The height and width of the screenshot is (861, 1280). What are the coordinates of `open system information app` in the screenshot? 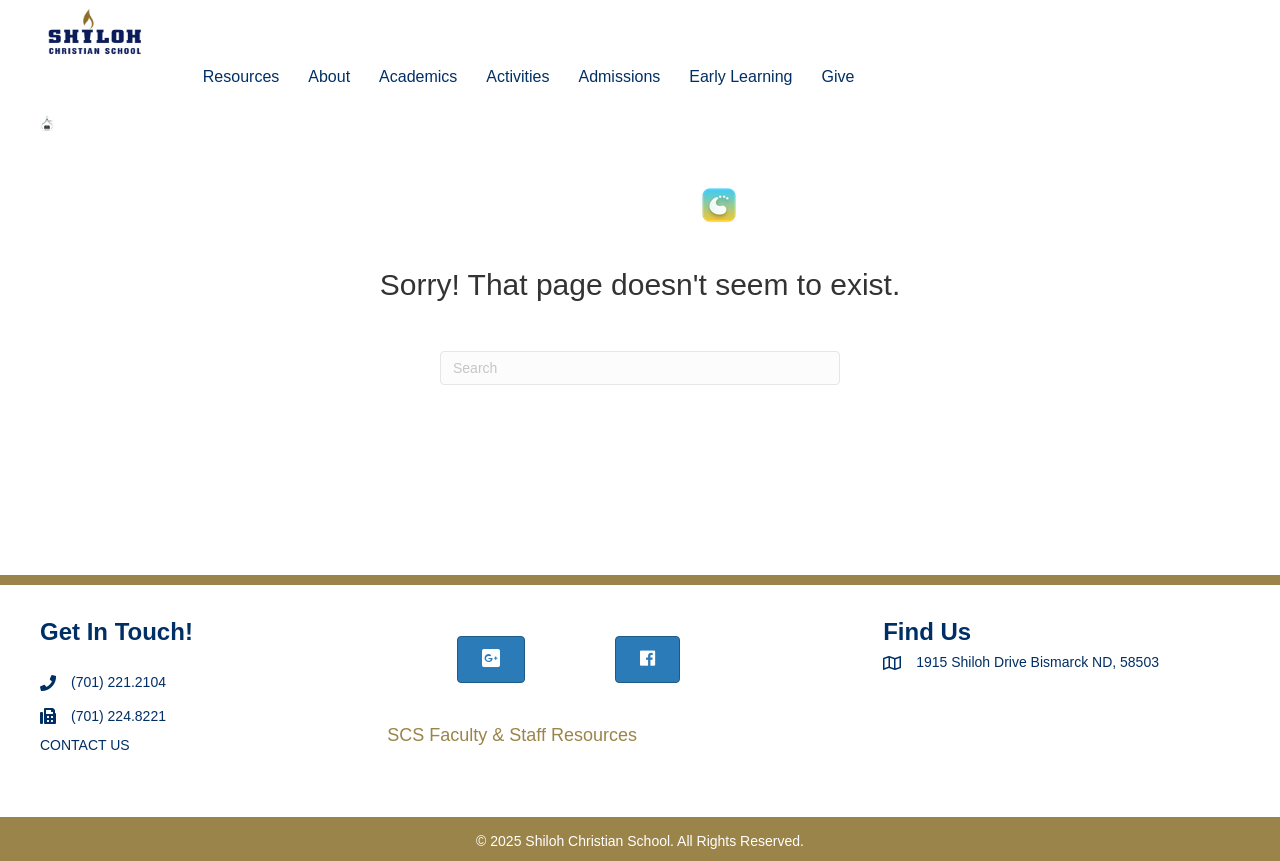 It's located at (47, 124).